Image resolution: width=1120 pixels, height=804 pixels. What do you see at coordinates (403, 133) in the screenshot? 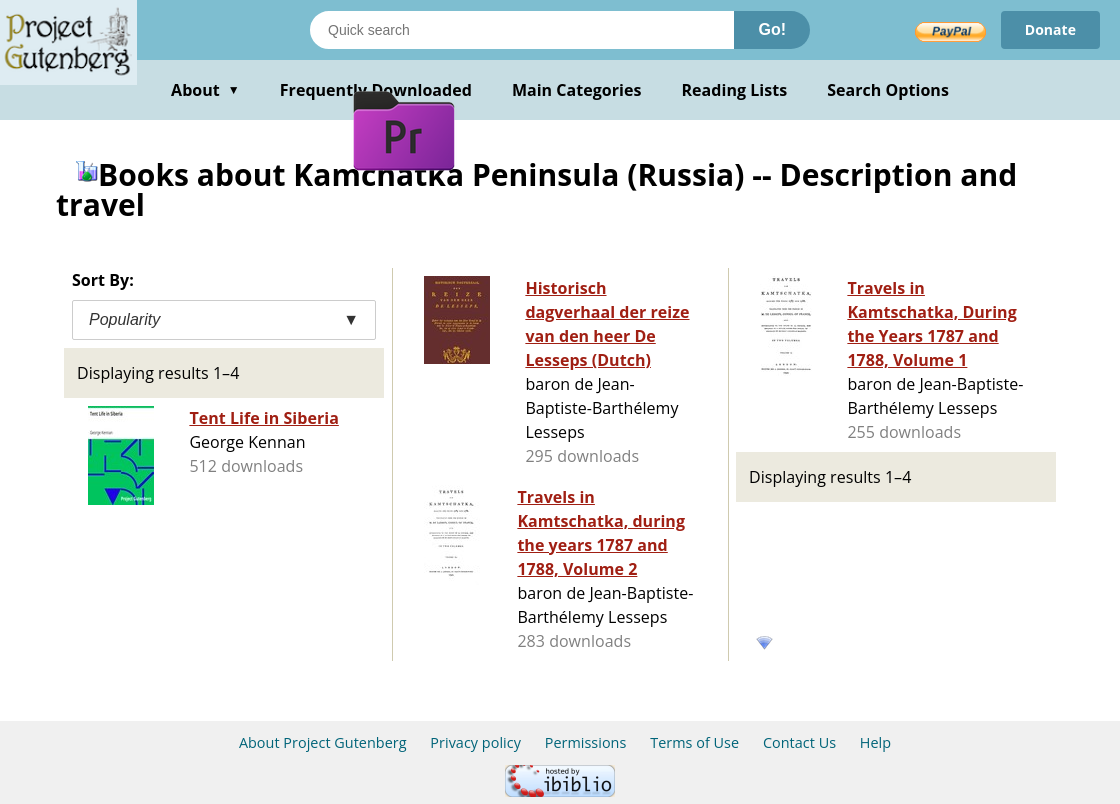
I see `open folder containing adobe premiere project files` at bounding box center [403, 133].